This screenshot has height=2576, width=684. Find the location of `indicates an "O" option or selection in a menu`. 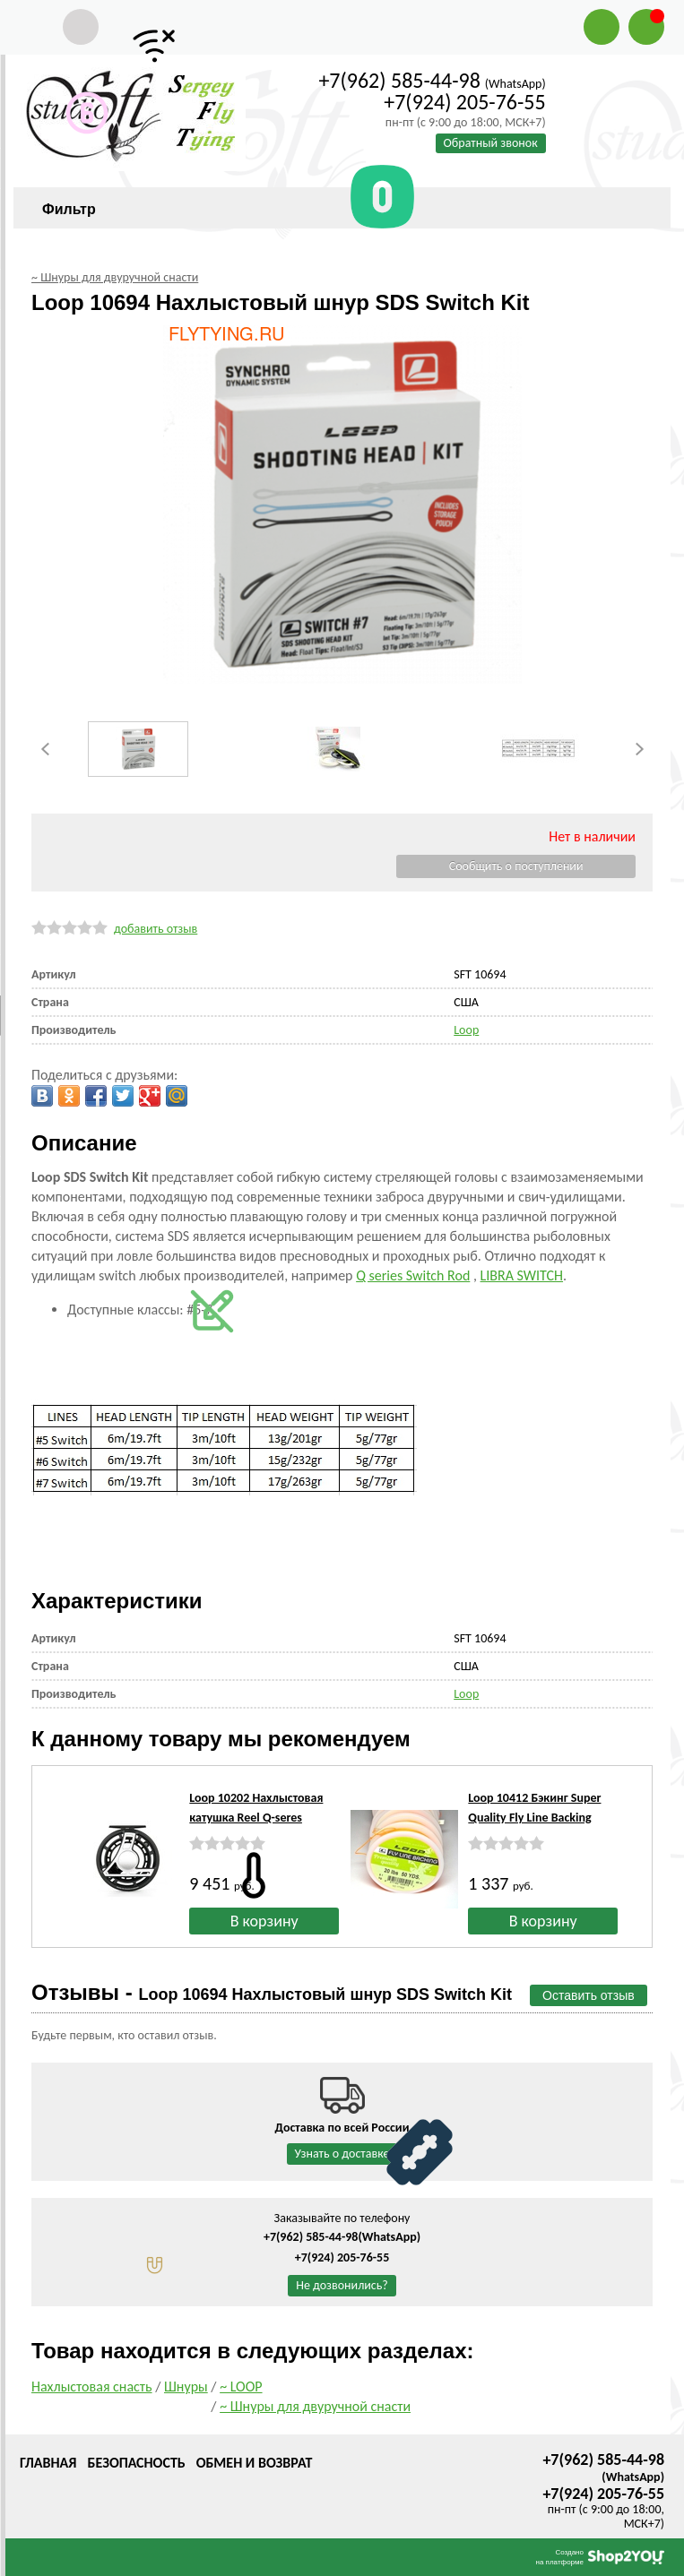

indicates an "O" option or selection in a menu is located at coordinates (382, 196).